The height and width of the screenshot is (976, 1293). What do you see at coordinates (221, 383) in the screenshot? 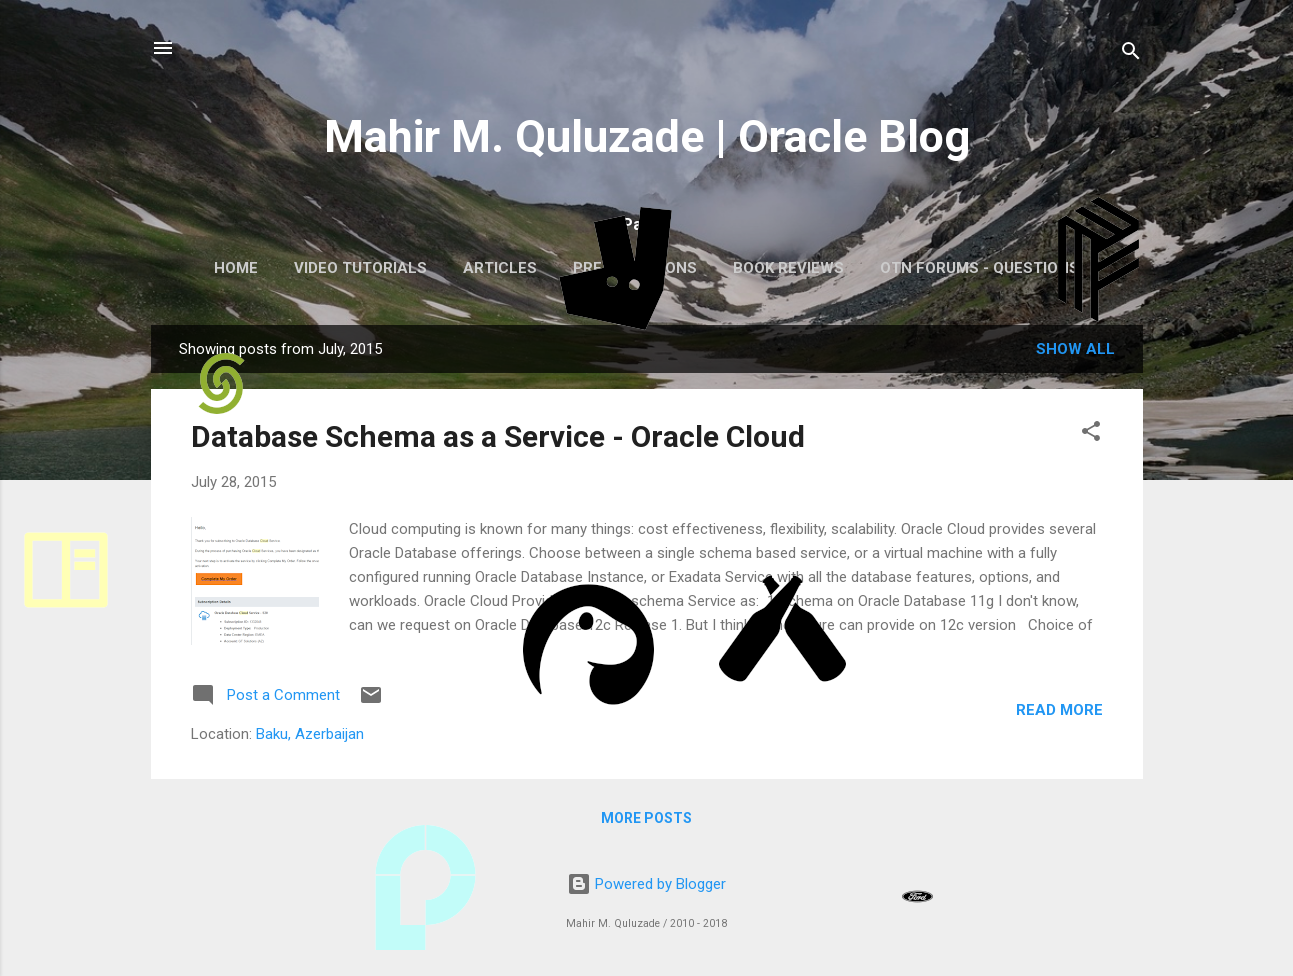
I see `upstash brand logo` at bounding box center [221, 383].